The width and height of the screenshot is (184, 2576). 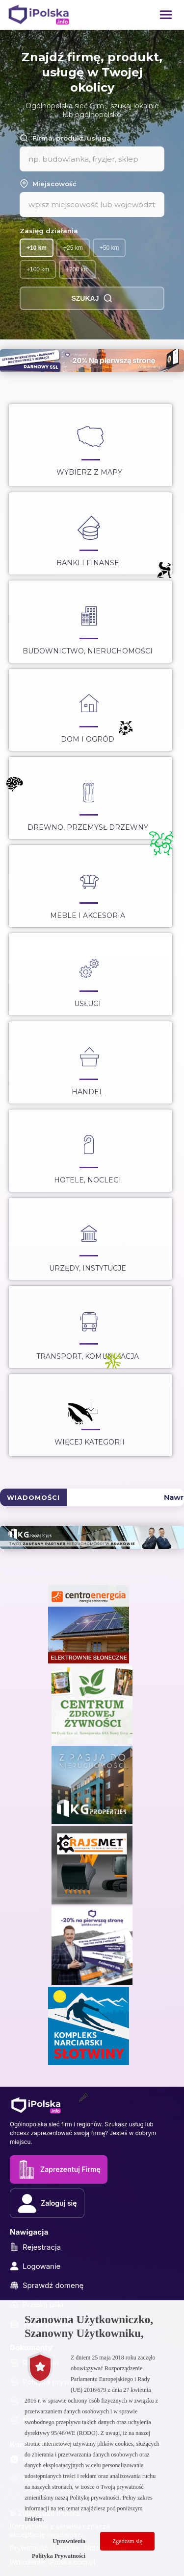 What do you see at coordinates (164, 570) in the screenshot?
I see `access Greek mythology content or trivia` at bounding box center [164, 570].